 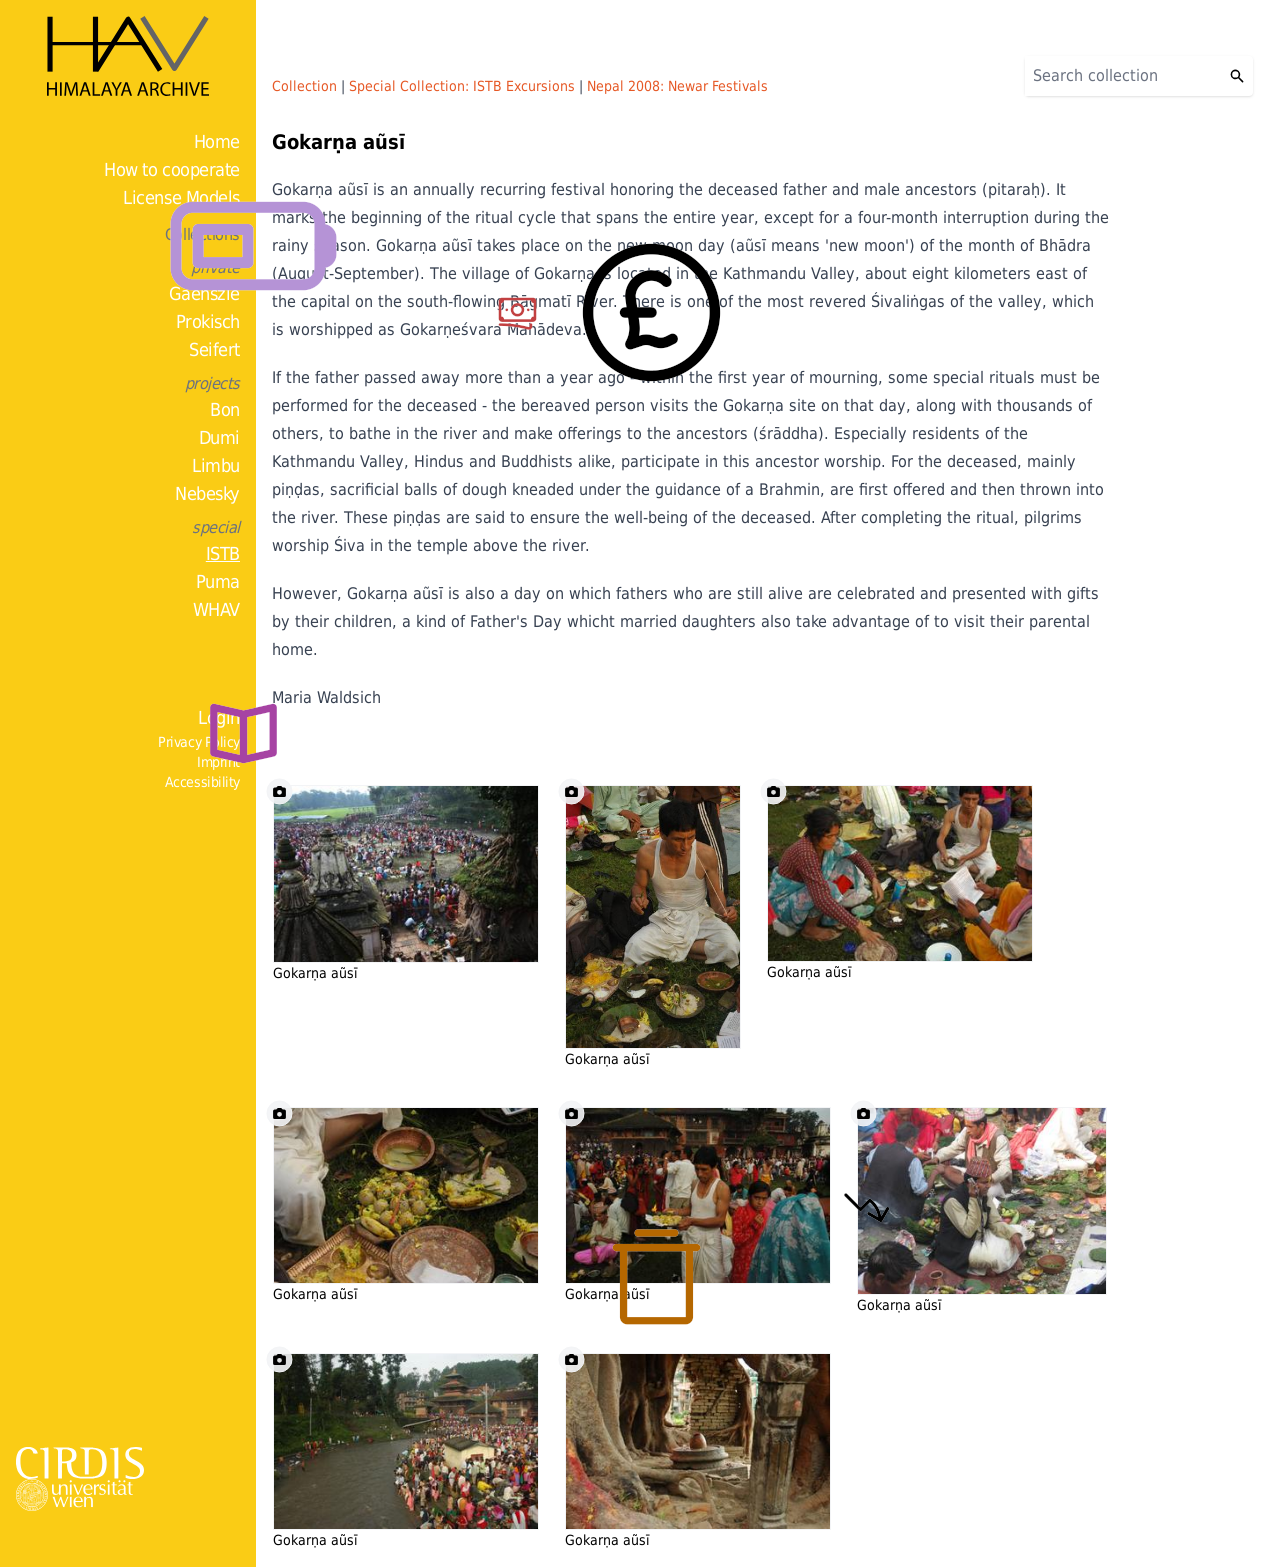 I want to click on delete an item, so click(x=656, y=1280).